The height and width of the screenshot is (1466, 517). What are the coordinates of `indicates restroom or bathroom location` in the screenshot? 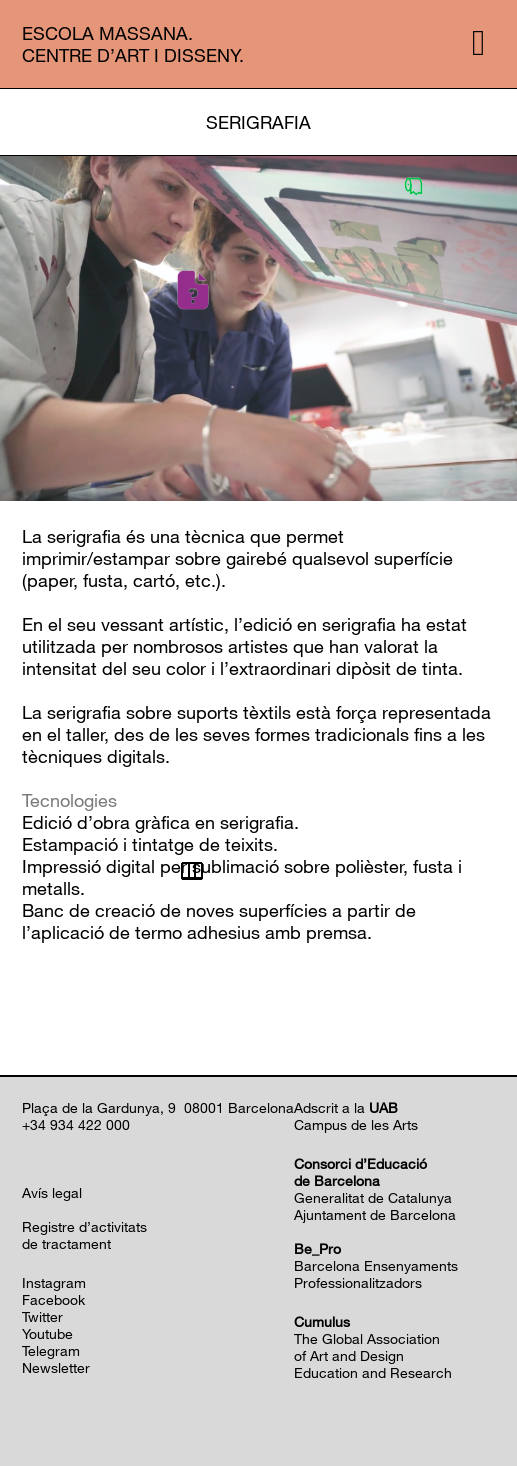 It's located at (413, 186).